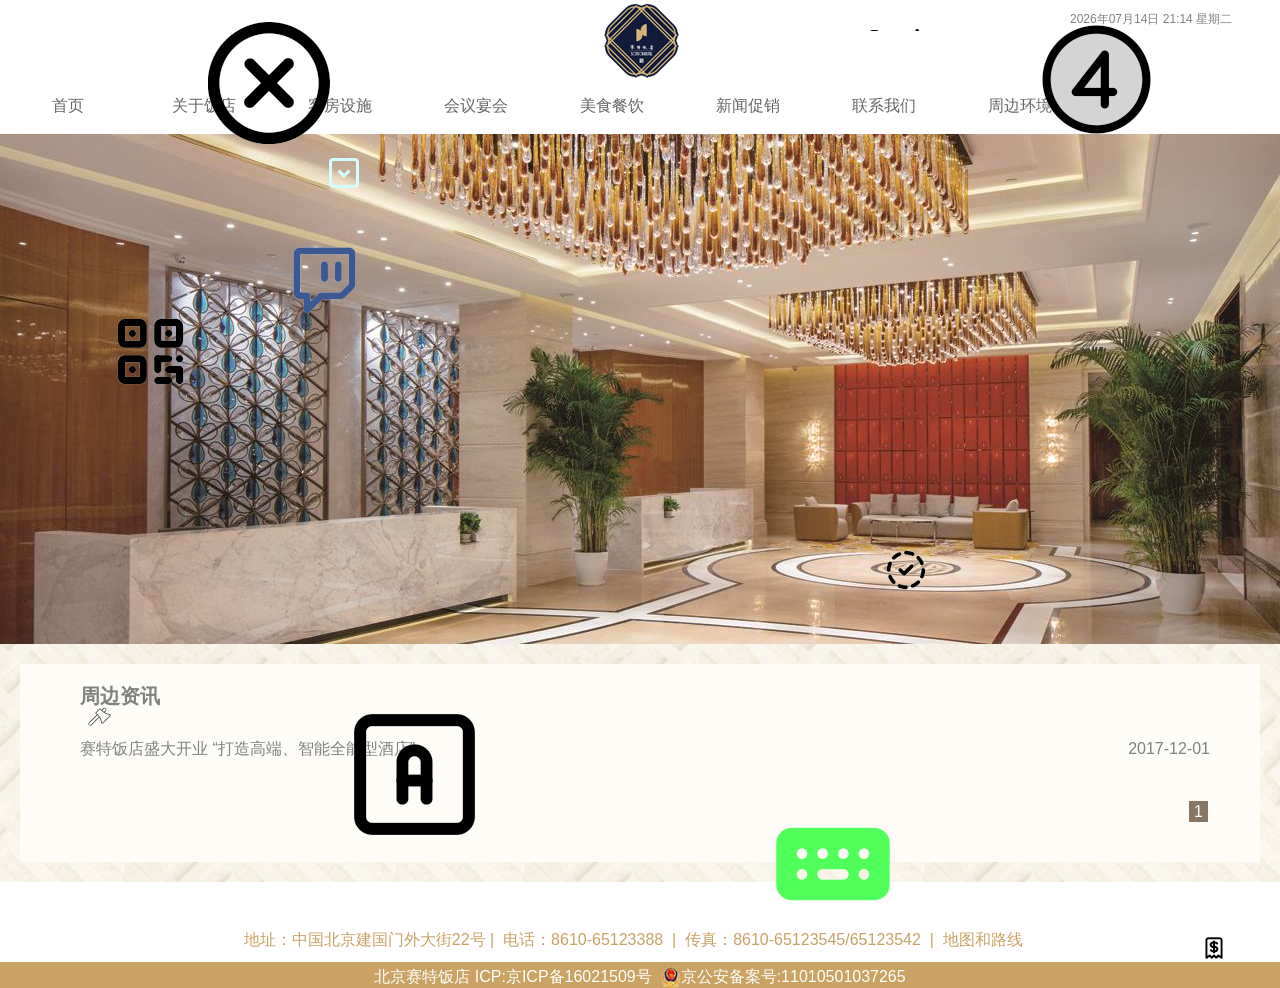 The image size is (1280, 988). Describe the element at coordinates (906, 570) in the screenshot. I see `mark task as complete` at that location.